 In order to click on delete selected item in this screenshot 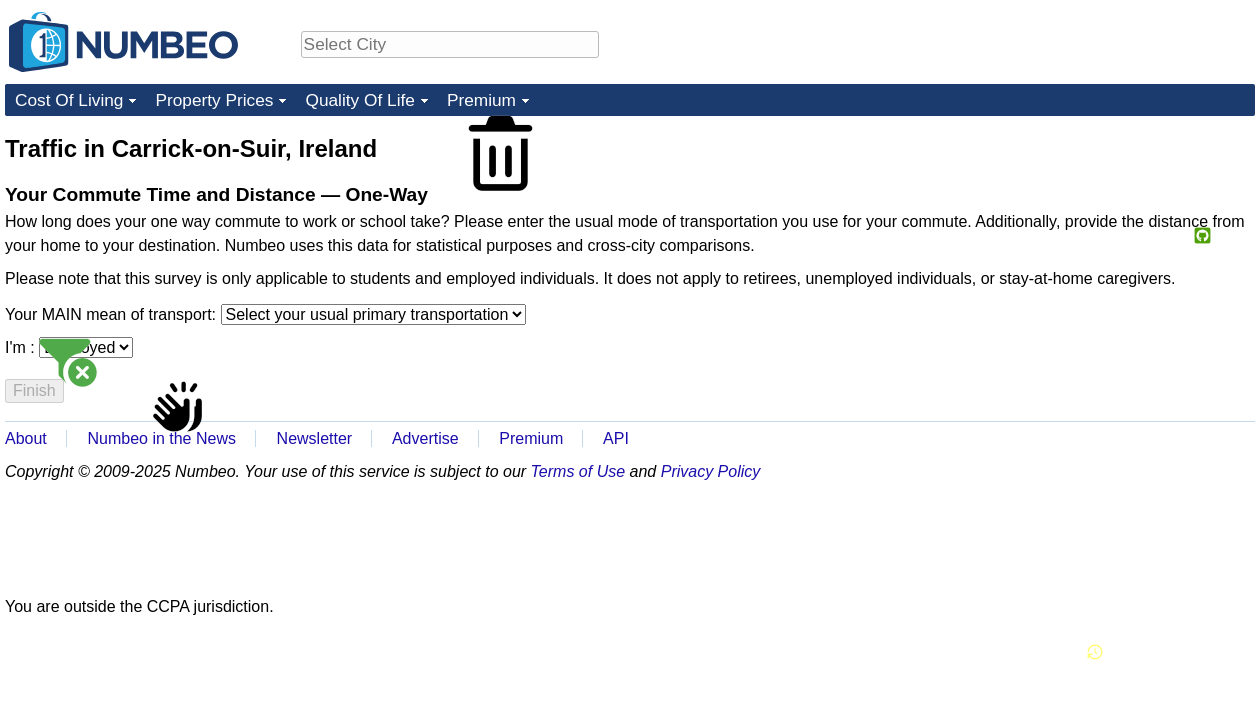, I will do `click(500, 154)`.